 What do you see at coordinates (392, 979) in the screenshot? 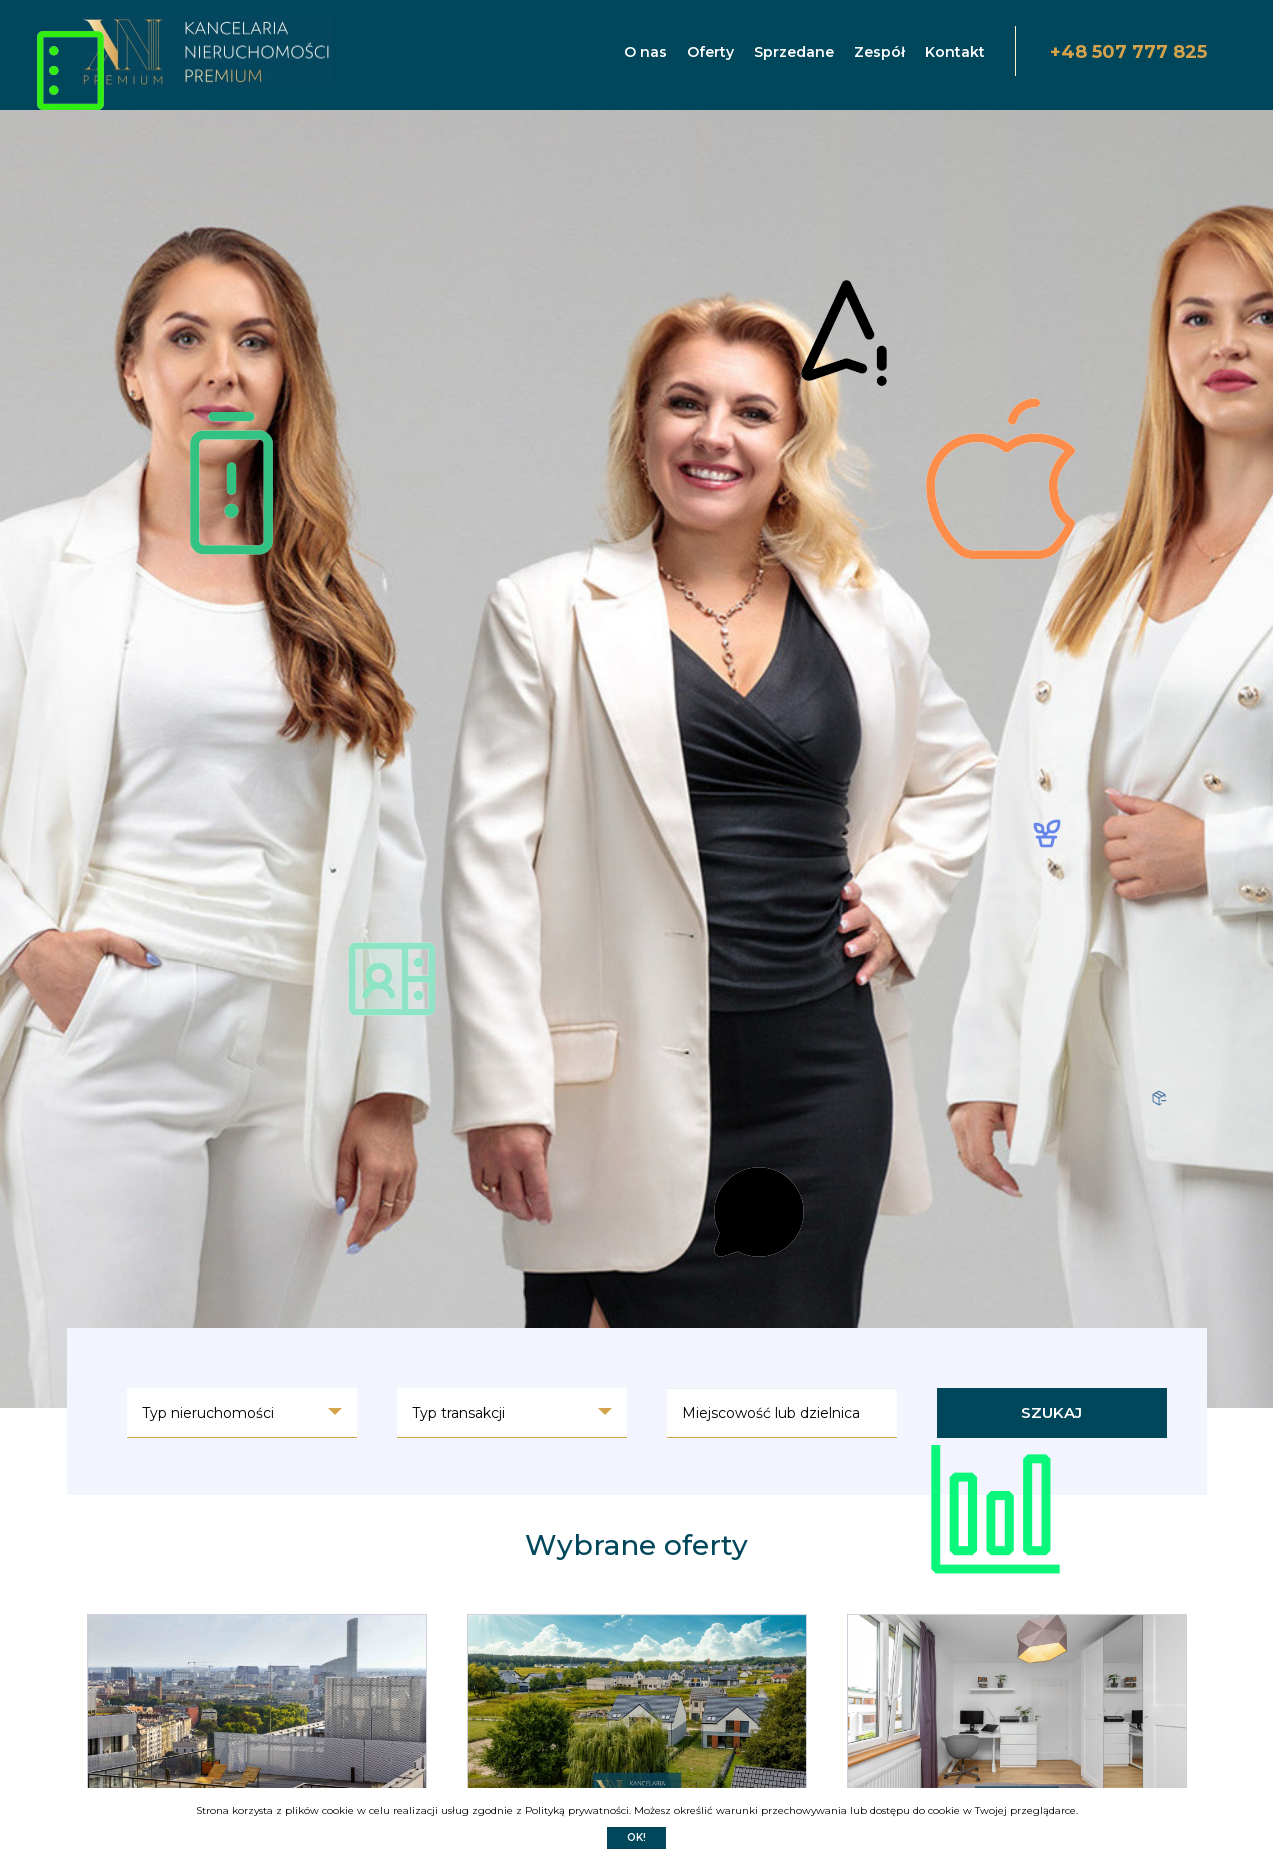
I see `start or join a video conference` at bounding box center [392, 979].